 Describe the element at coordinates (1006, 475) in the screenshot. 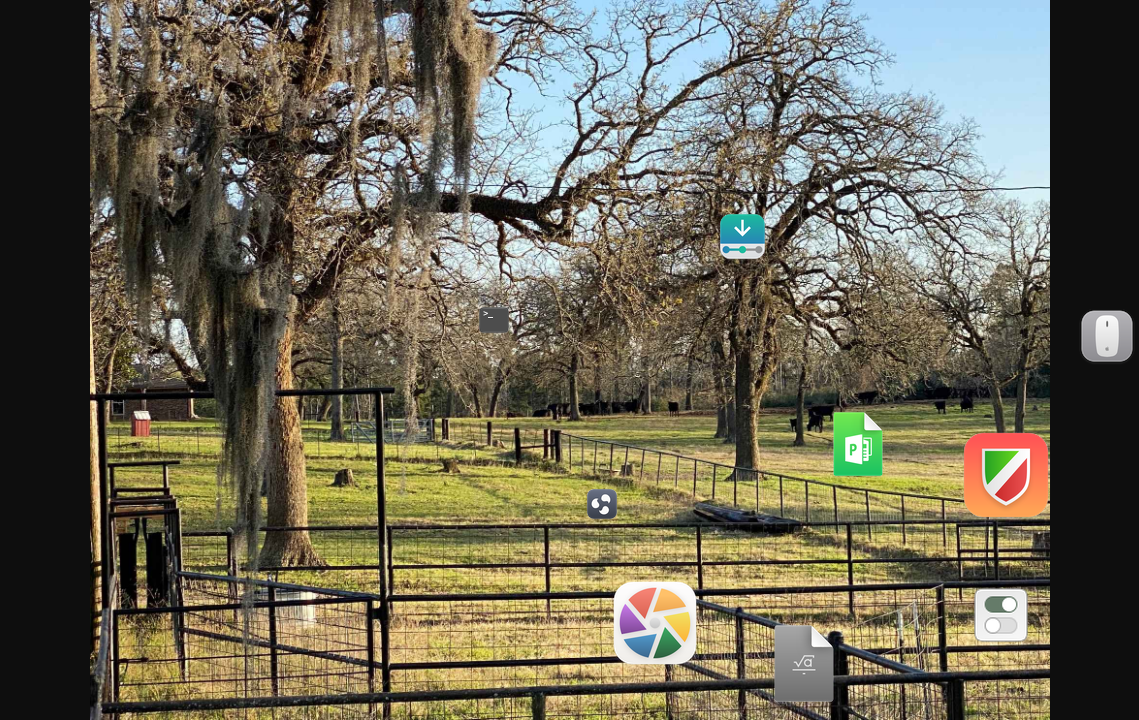

I see `open firewall configuration settings` at that location.